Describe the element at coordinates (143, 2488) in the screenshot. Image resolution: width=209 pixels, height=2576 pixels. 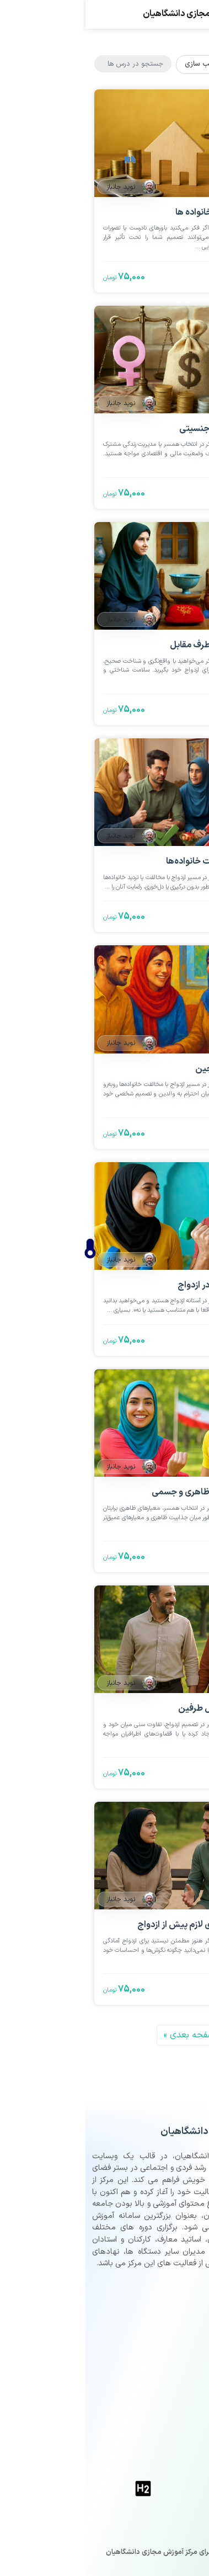
I see `format text as heading level 2` at that location.